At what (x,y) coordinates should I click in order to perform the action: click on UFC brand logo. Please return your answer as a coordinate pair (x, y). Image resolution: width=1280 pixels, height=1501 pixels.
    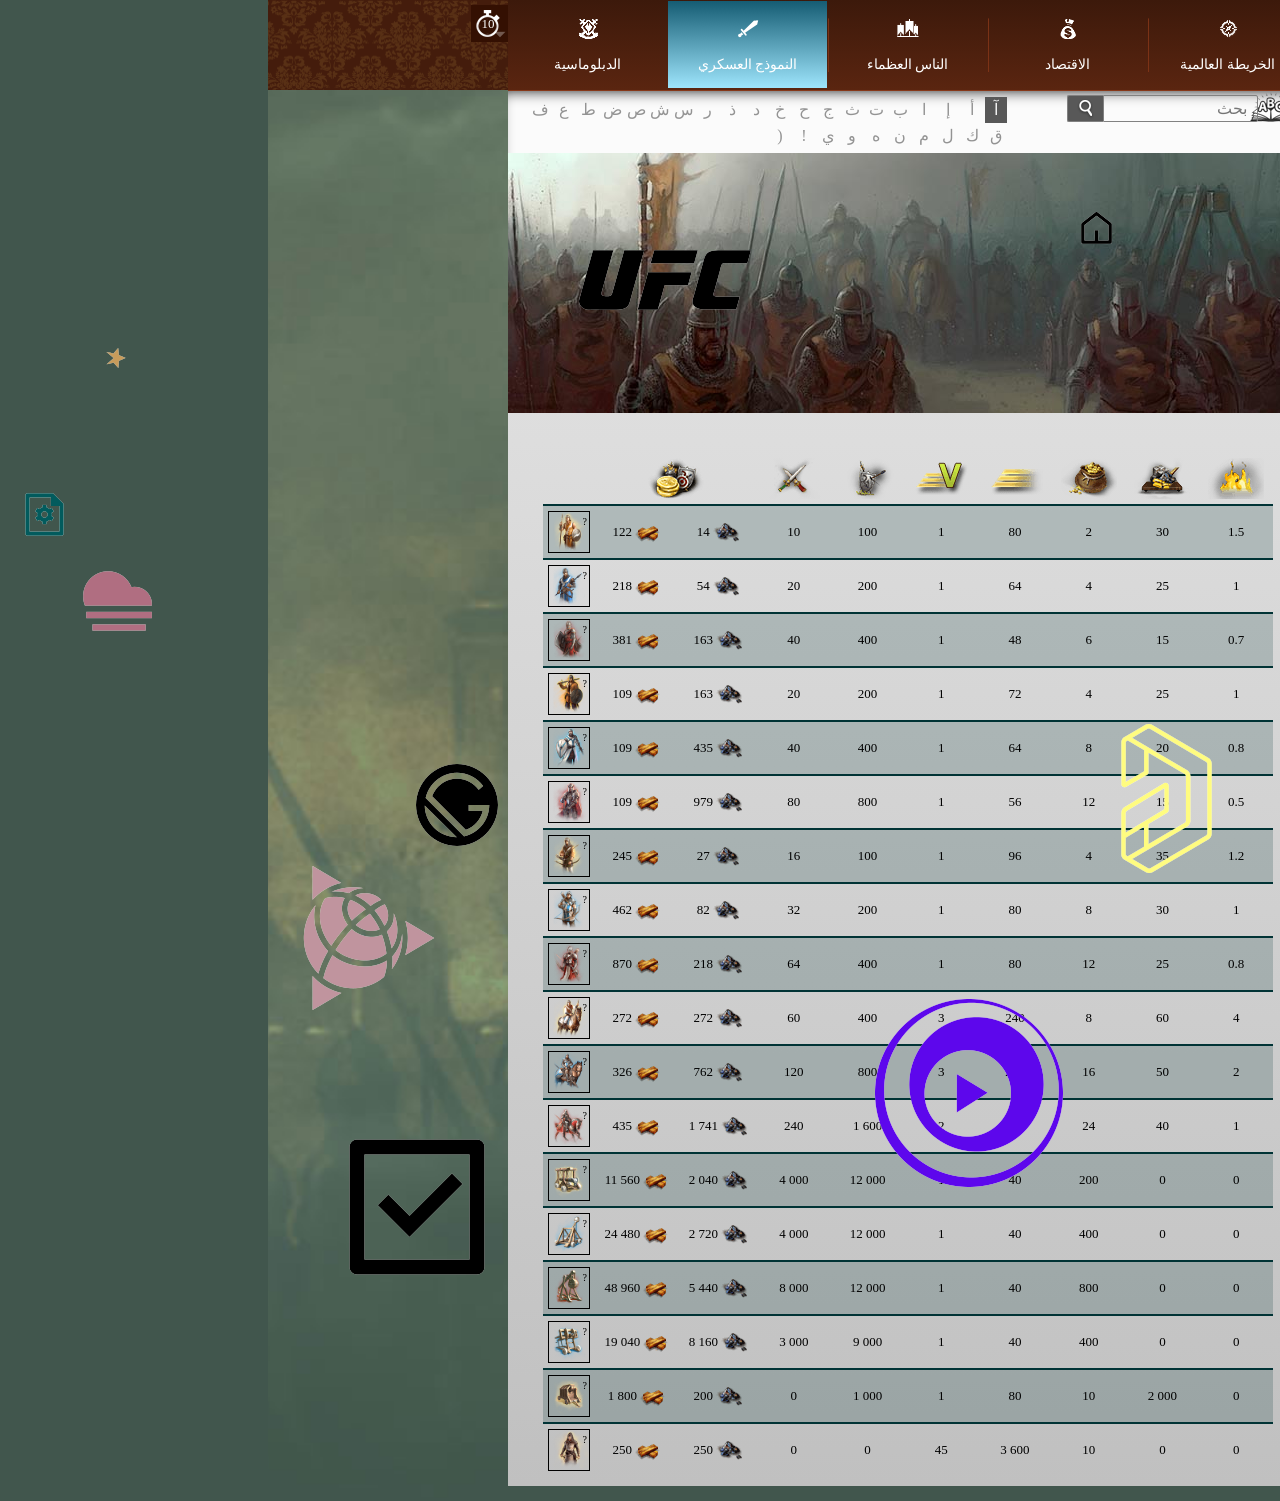
    Looking at the image, I should click on (665, 280).